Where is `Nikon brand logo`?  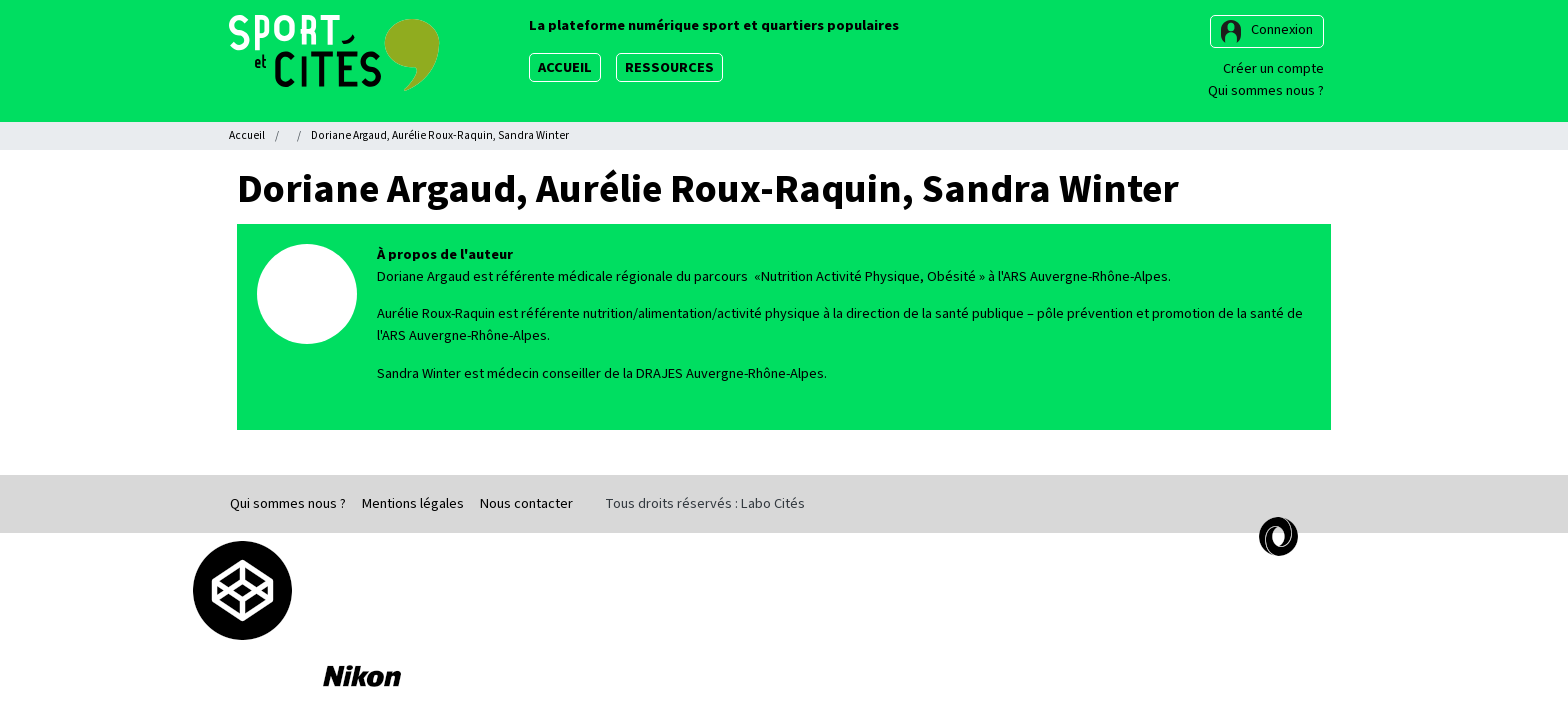
Nikon brand logo is located at coordinates (362, 676).